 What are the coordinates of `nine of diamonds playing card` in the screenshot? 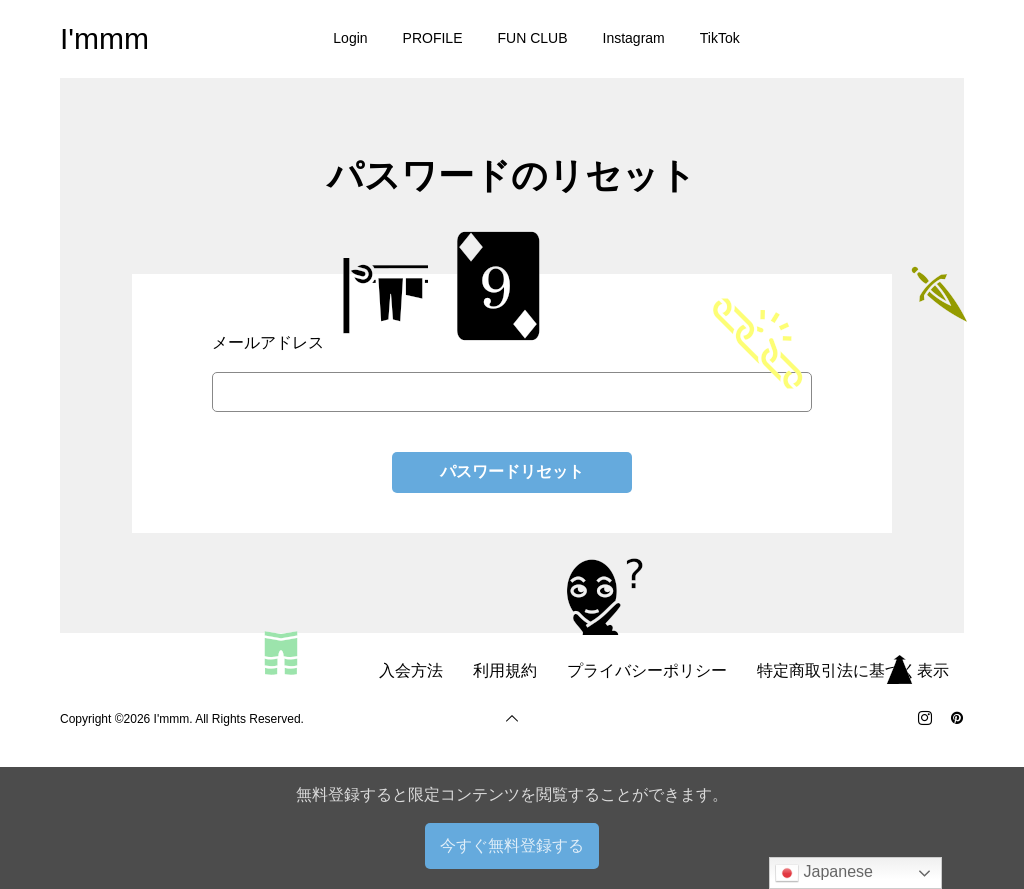 It's located at (498, 286).